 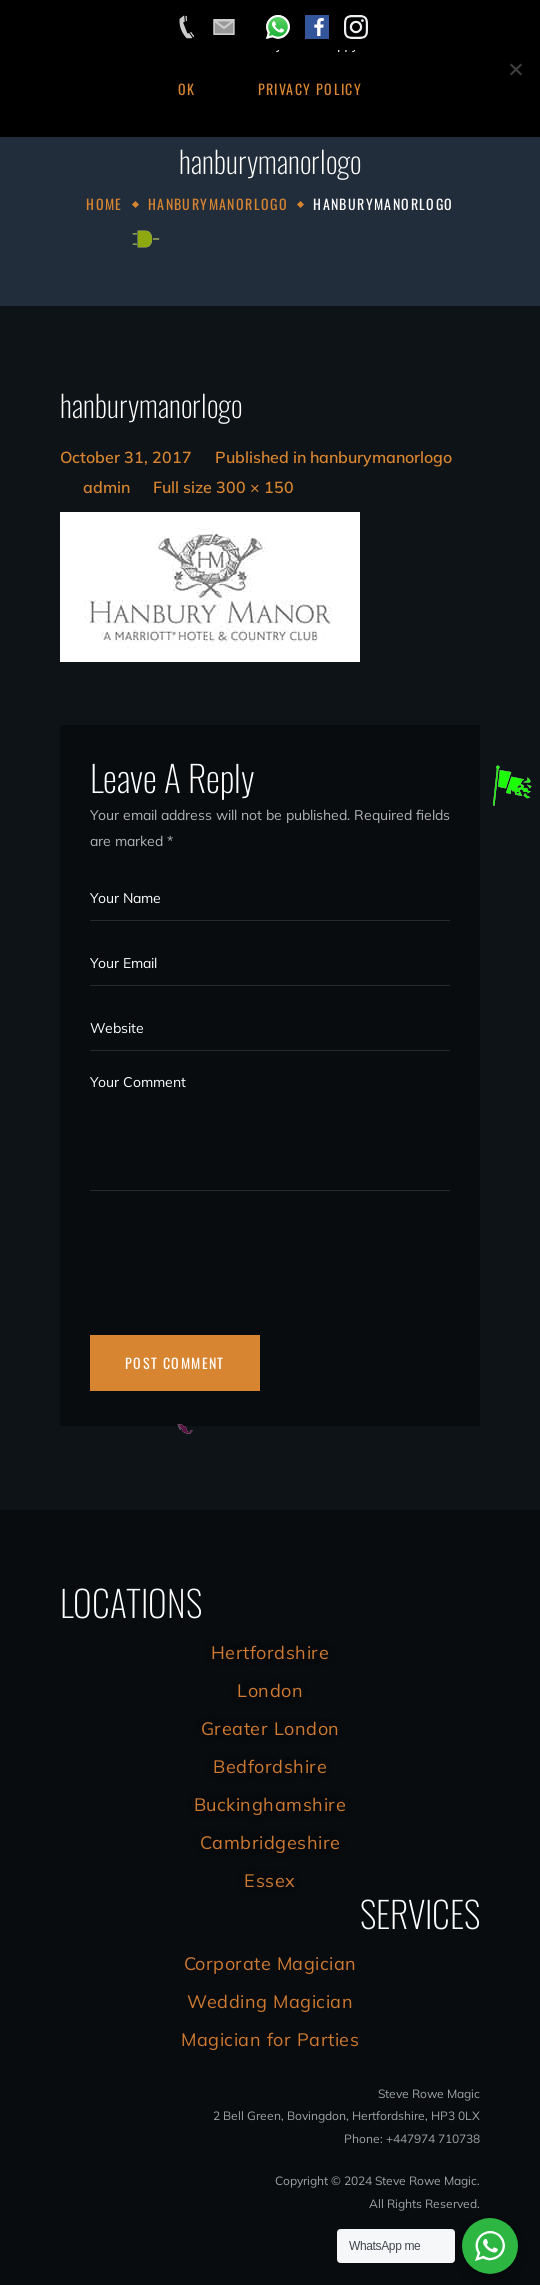 I want to click on represents an AND logic gate in a circuit diagram, so click(x=146, y=239).